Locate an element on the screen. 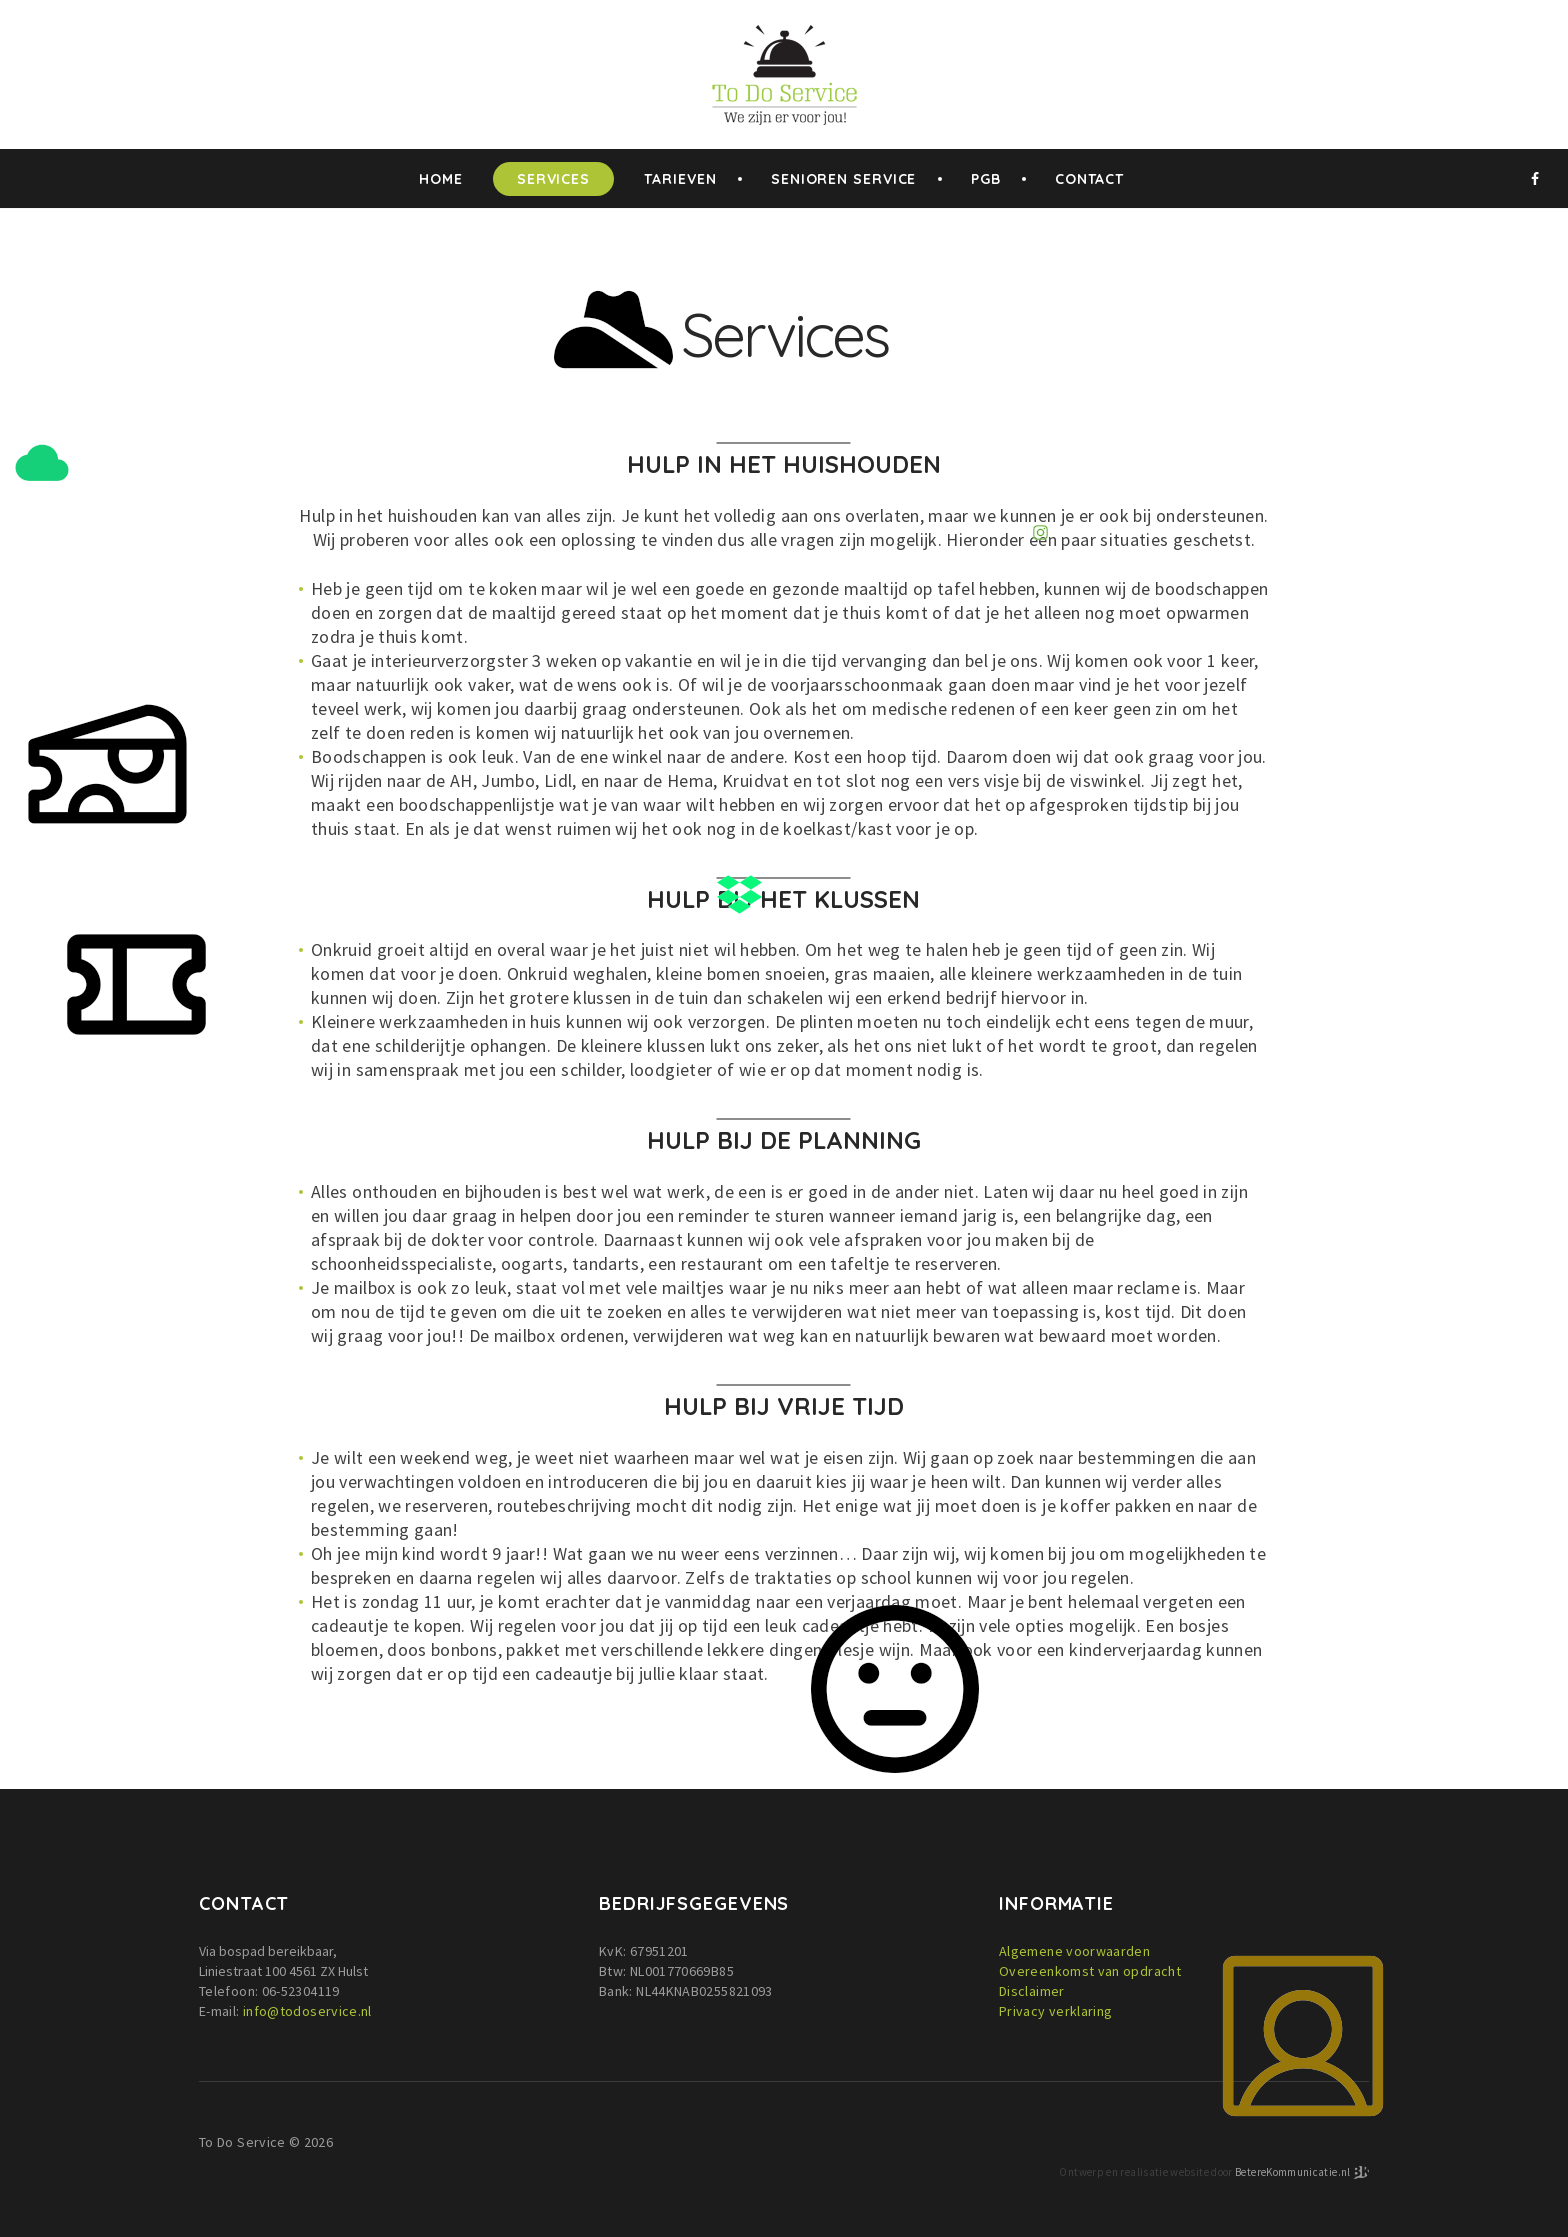 The width and height of the screenshot is (1568, 2237). select western or cowboy theme is located at coordinates (613, 332).